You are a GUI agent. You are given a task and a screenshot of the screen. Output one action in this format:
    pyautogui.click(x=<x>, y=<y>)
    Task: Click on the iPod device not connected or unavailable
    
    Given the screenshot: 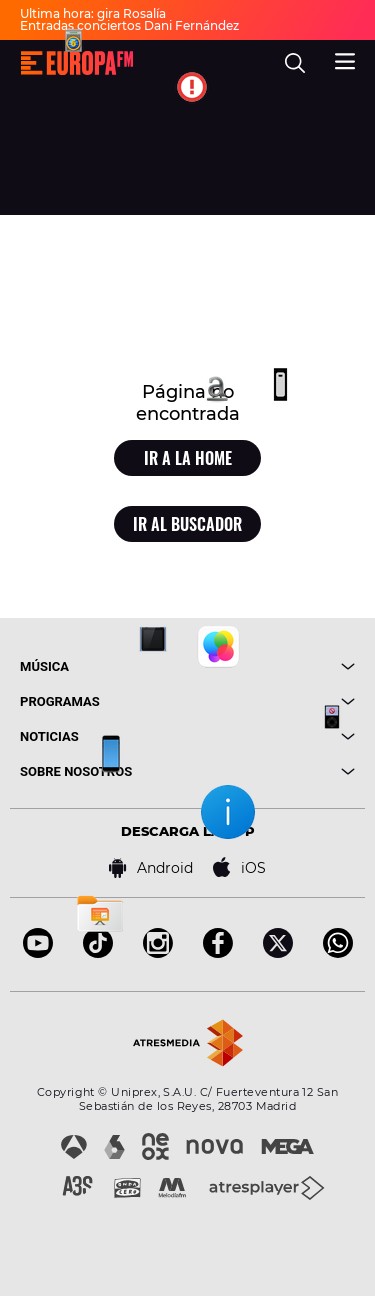 What is the action you would take?
    pyautogui.click(x=332, y=717)
    